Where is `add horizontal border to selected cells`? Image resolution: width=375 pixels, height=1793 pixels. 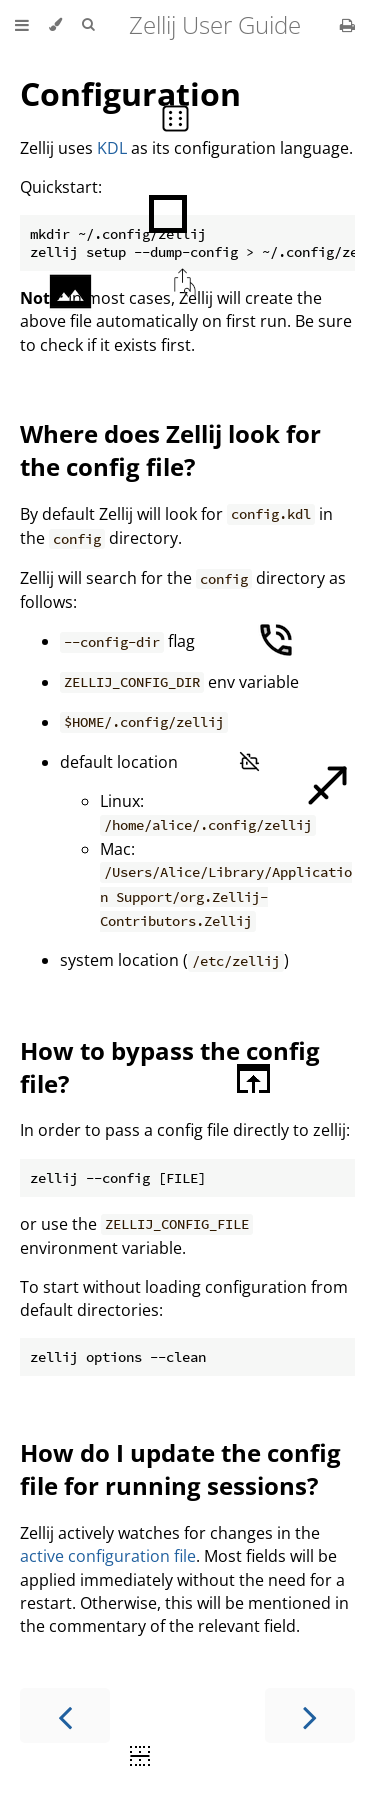
add horizontal border to selected cells is located at coordinates (140, 1756).